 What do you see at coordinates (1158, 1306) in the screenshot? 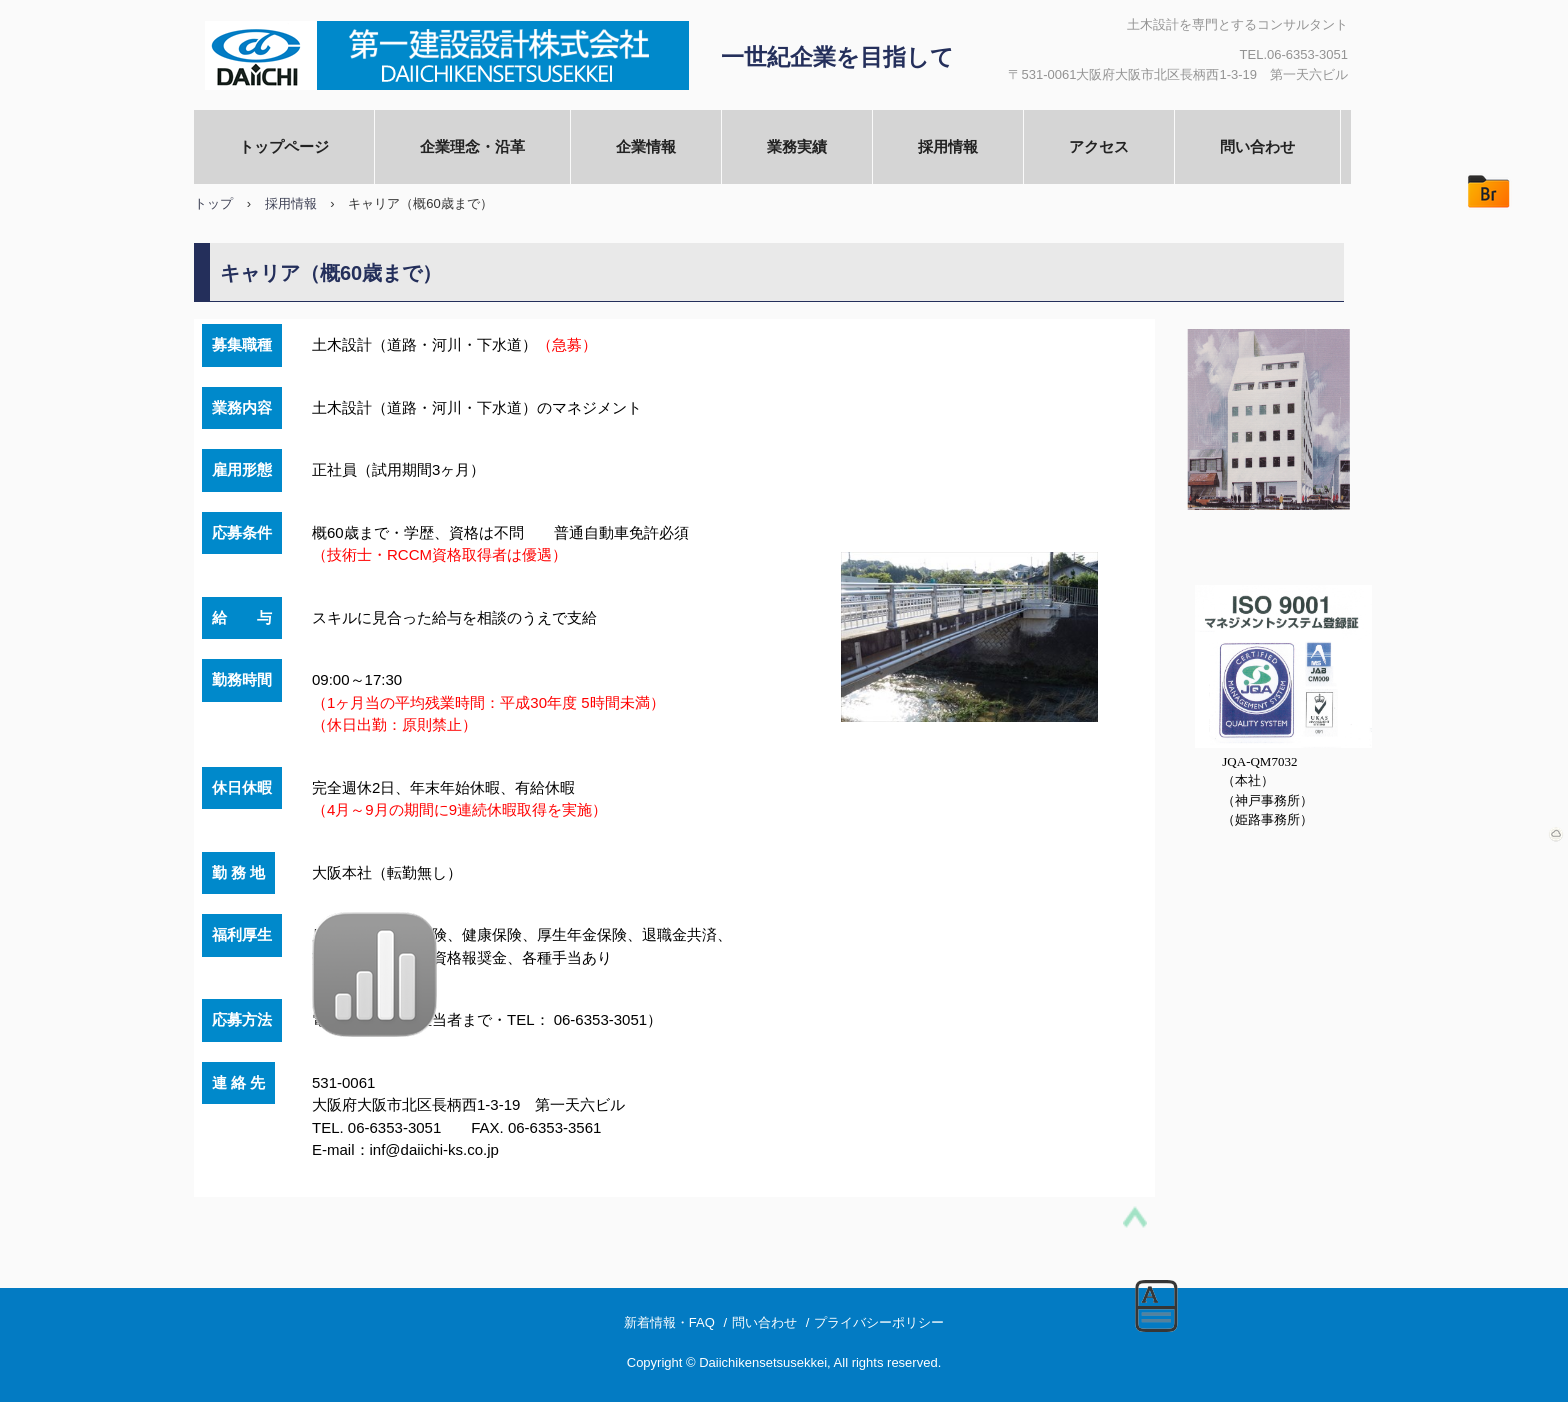
I see `scan a document or image` at bounding box center [1158, 1306].